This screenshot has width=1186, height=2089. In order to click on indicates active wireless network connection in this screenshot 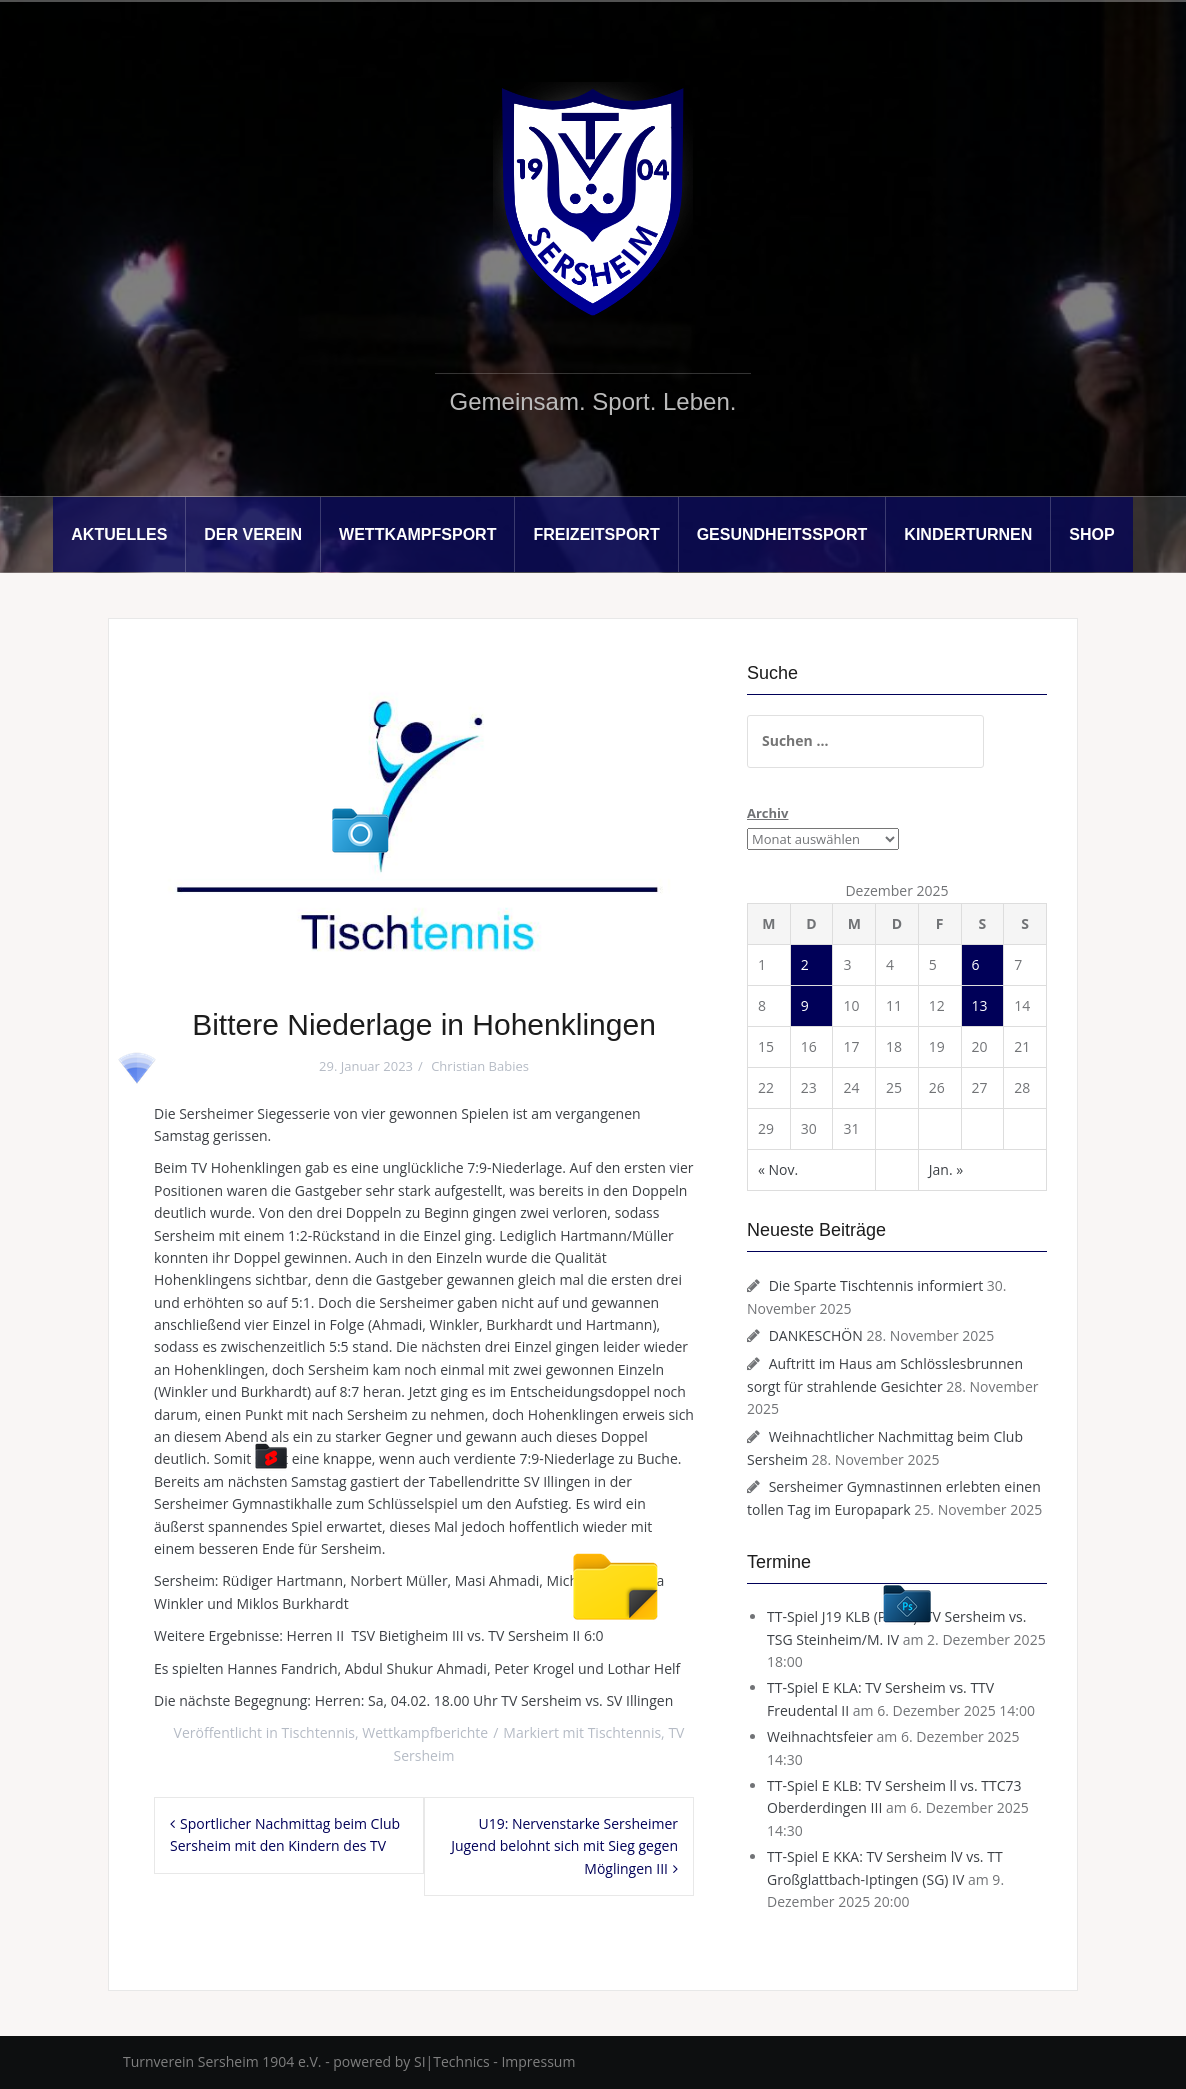, I will do `click(137, 1068)`.